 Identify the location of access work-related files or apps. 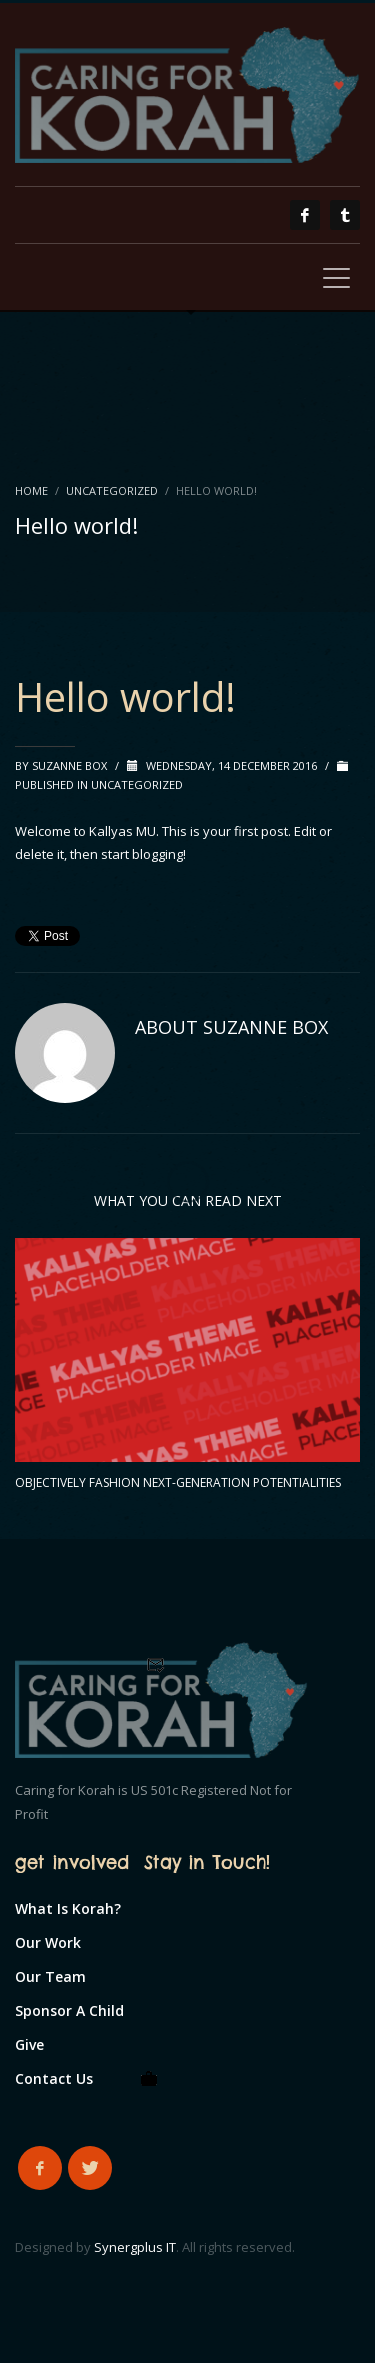
(149, 2079).